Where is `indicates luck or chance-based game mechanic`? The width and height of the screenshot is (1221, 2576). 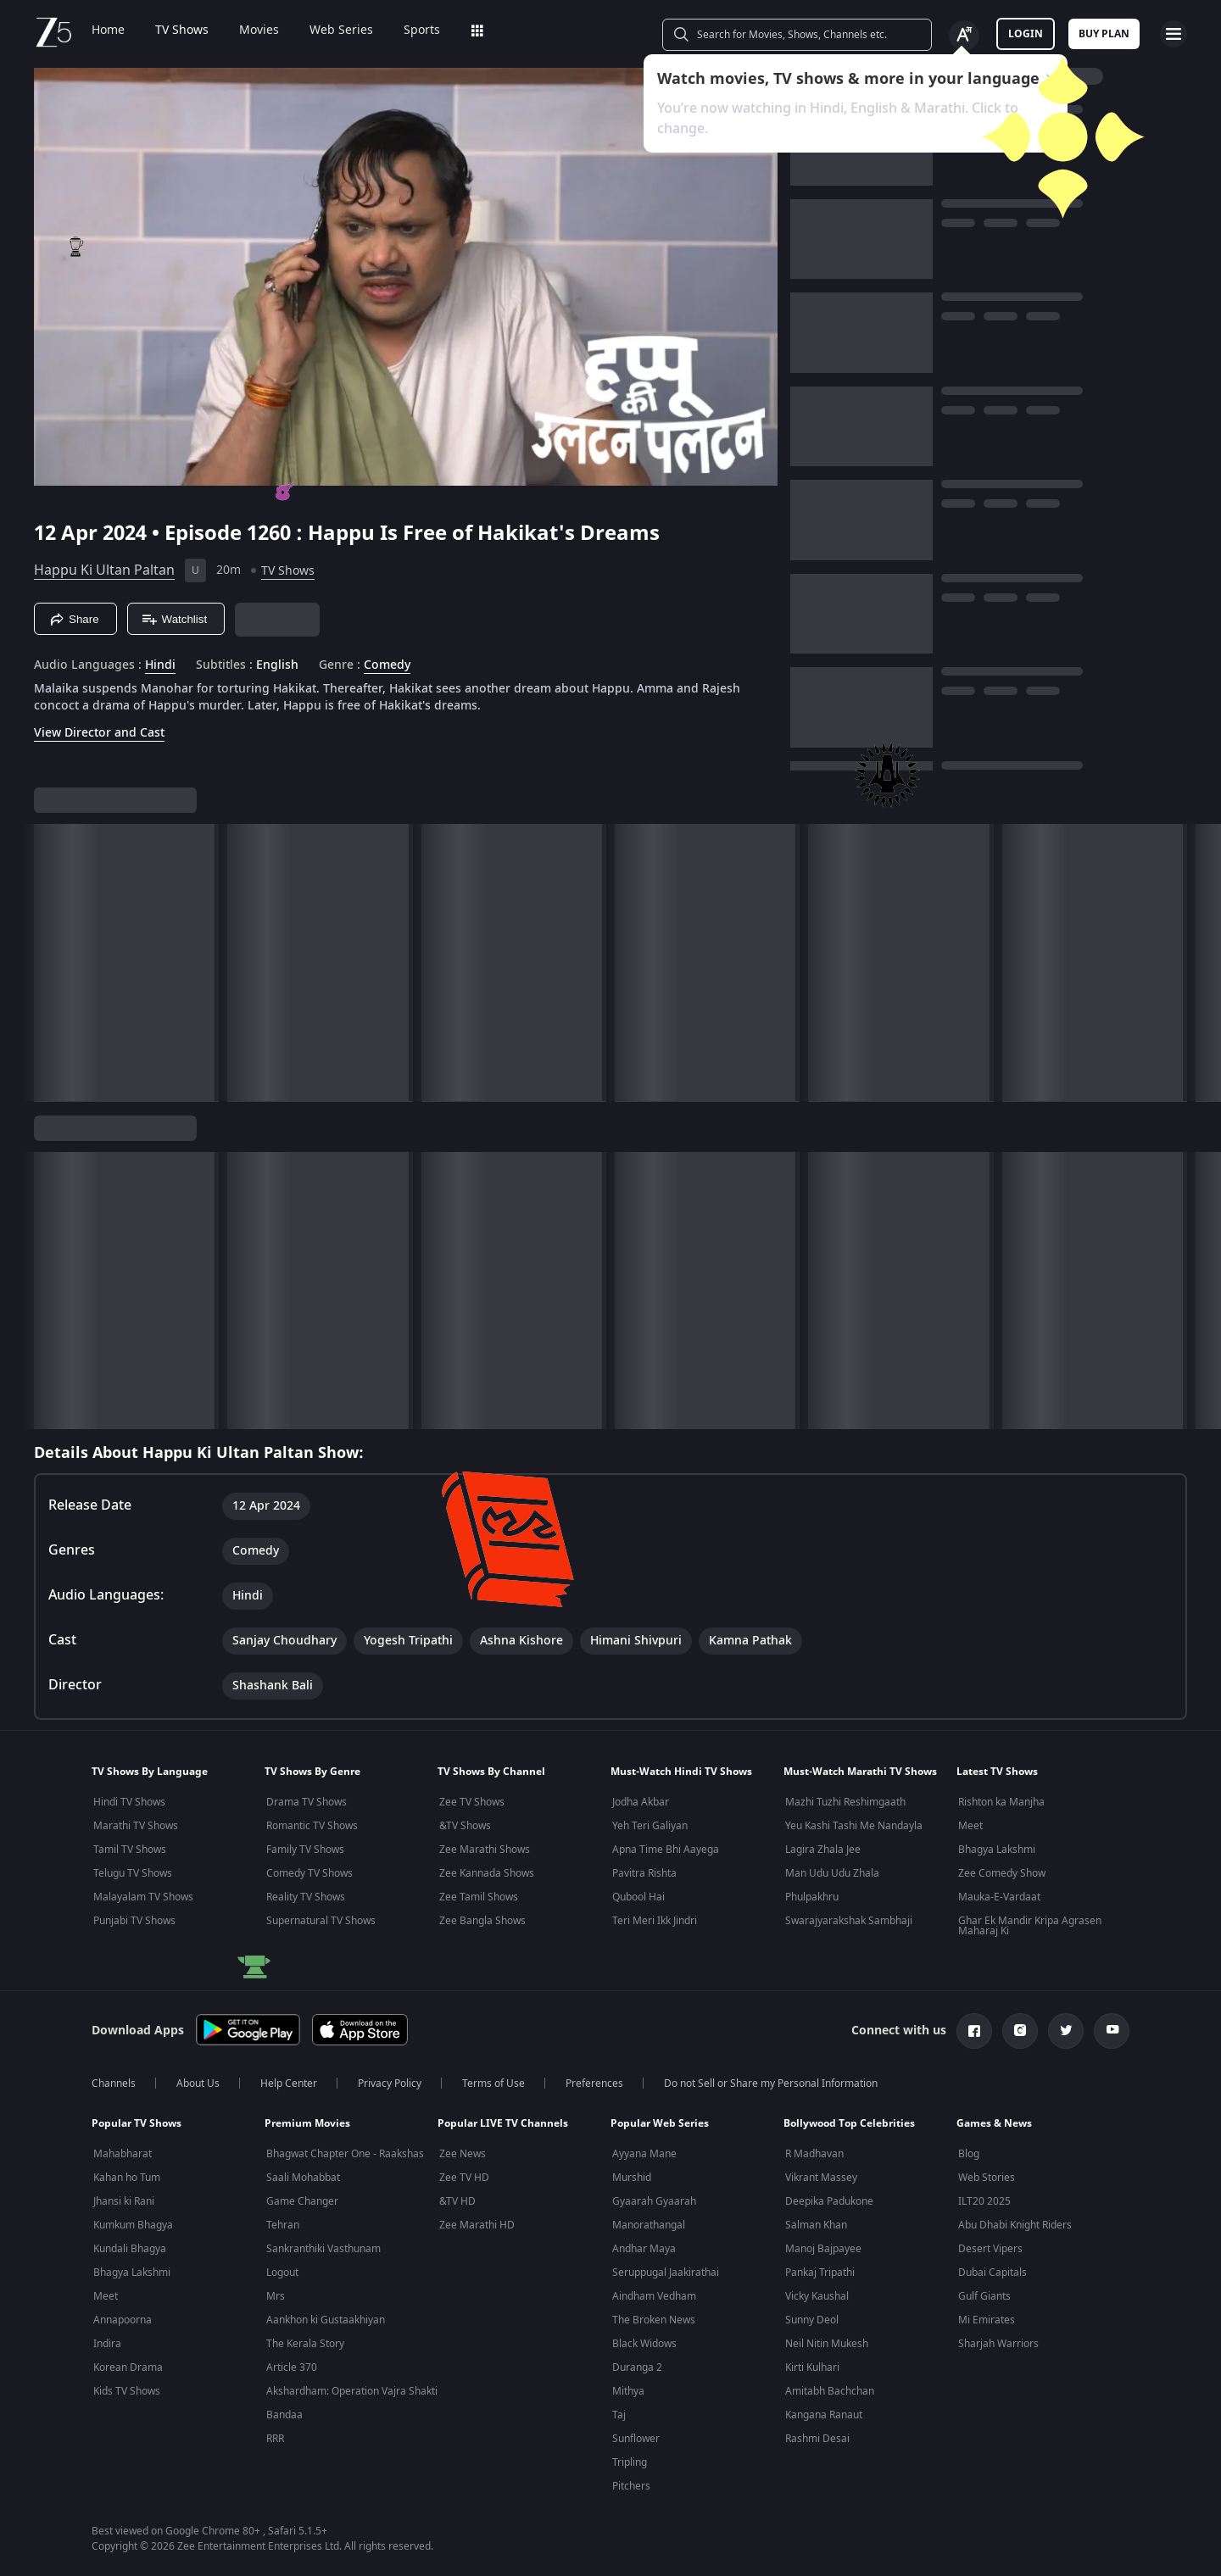 indicates luck or chance-based game mechanic is located at coordinates (1062, 136).